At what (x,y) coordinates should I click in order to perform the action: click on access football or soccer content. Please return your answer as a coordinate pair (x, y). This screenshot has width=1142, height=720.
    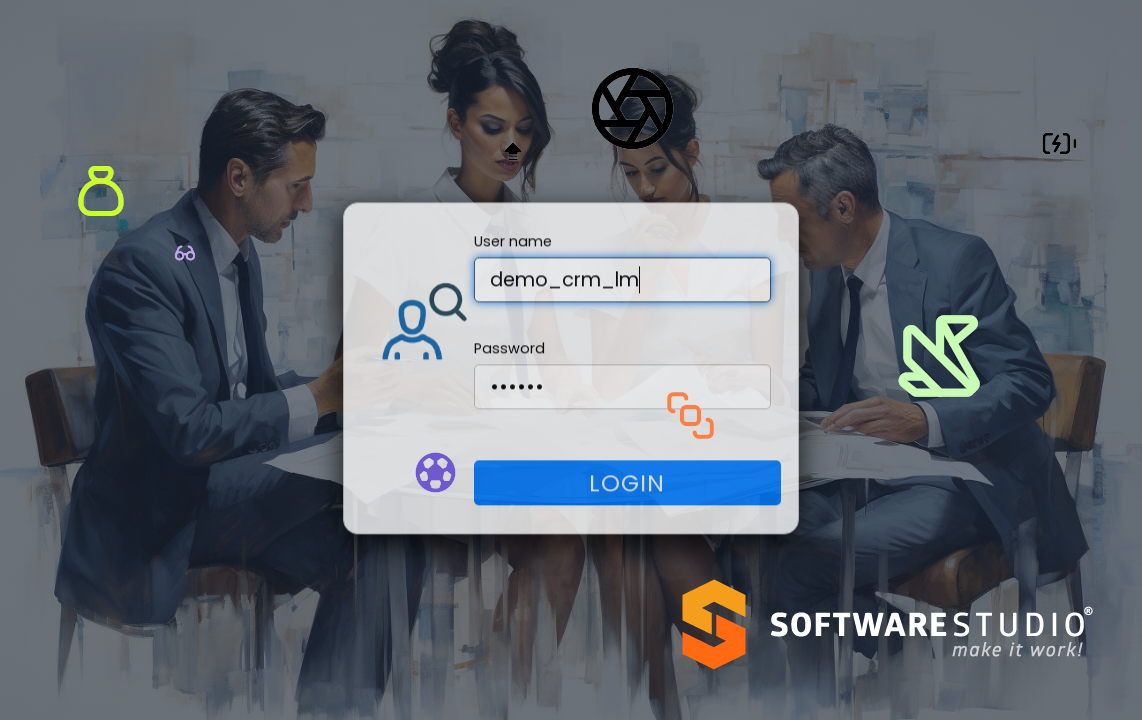
    Looking at the image, I should click on (435, 472).